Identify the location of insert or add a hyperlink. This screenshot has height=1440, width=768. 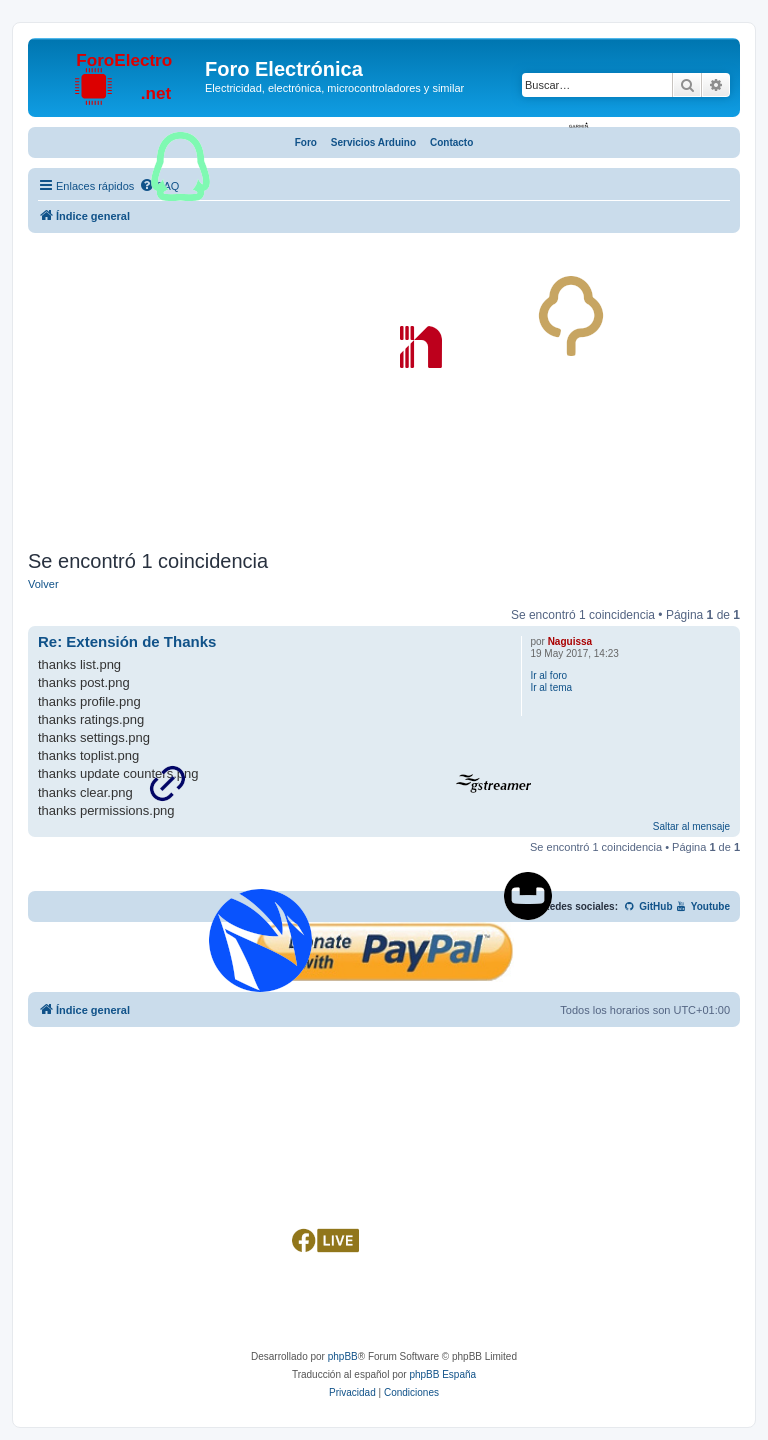
(167, 783).